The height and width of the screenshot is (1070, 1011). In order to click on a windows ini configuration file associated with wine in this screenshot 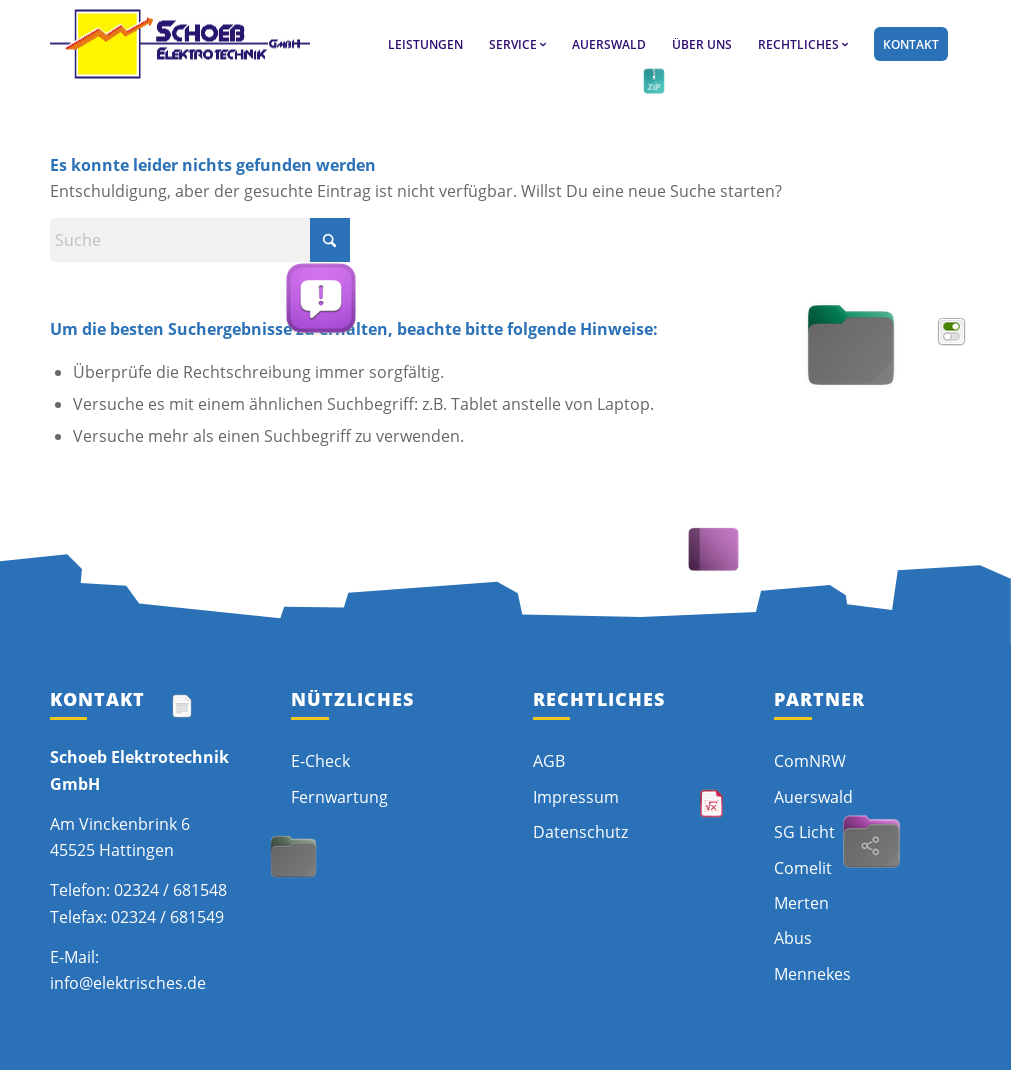, I will do `click(182, 706)`.